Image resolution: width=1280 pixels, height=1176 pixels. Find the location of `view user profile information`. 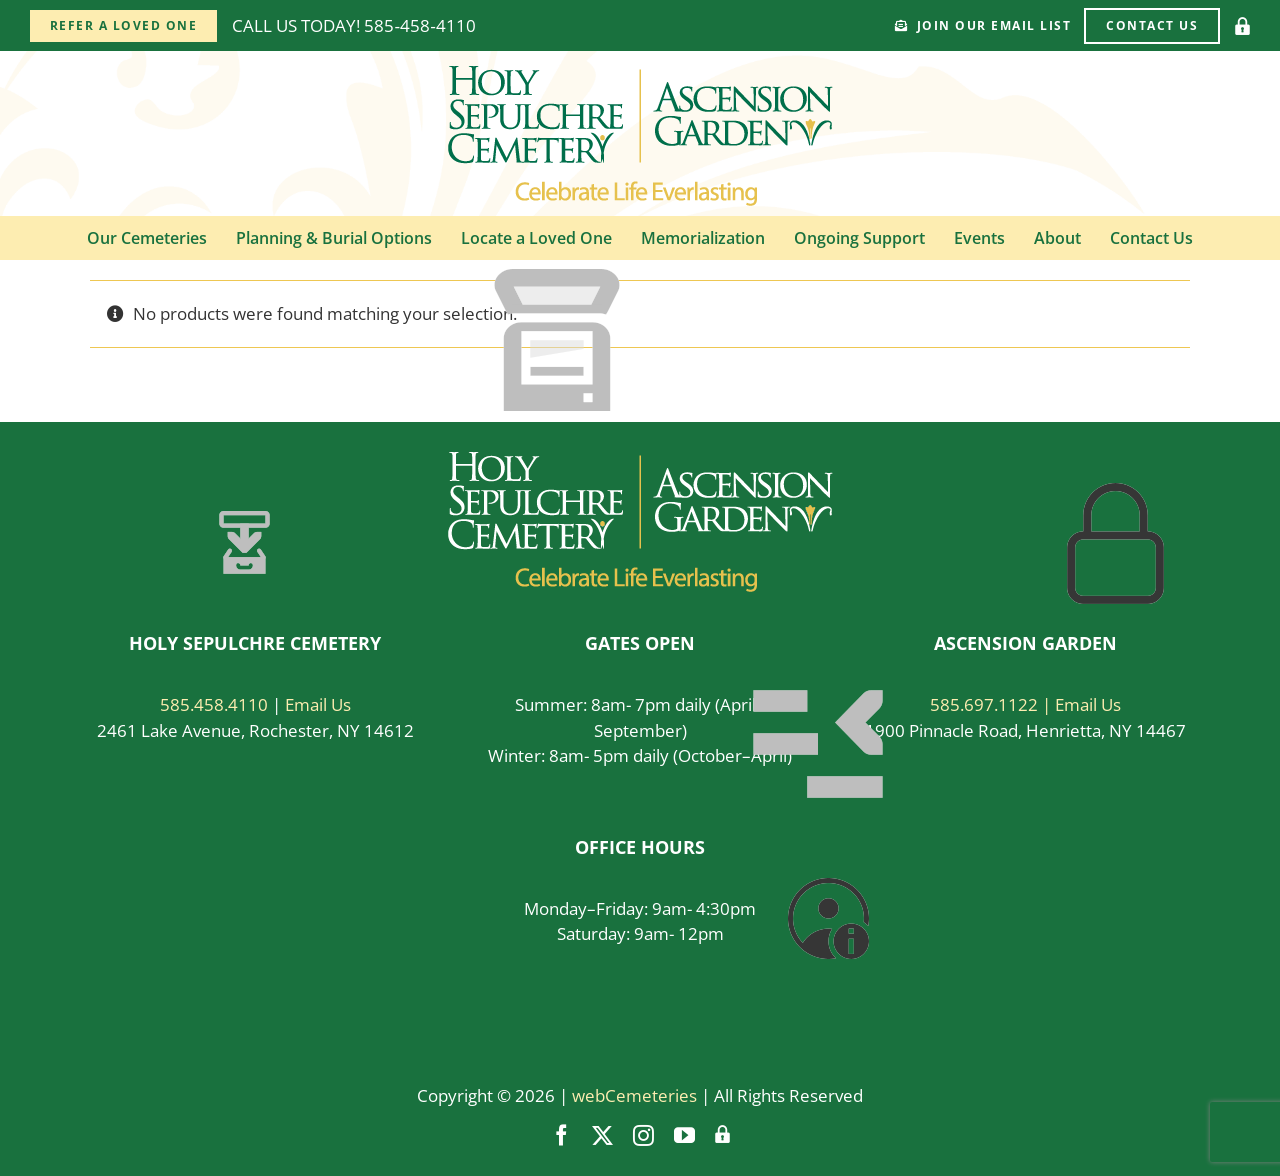

view user profile information is located at coordinates (828, 918).